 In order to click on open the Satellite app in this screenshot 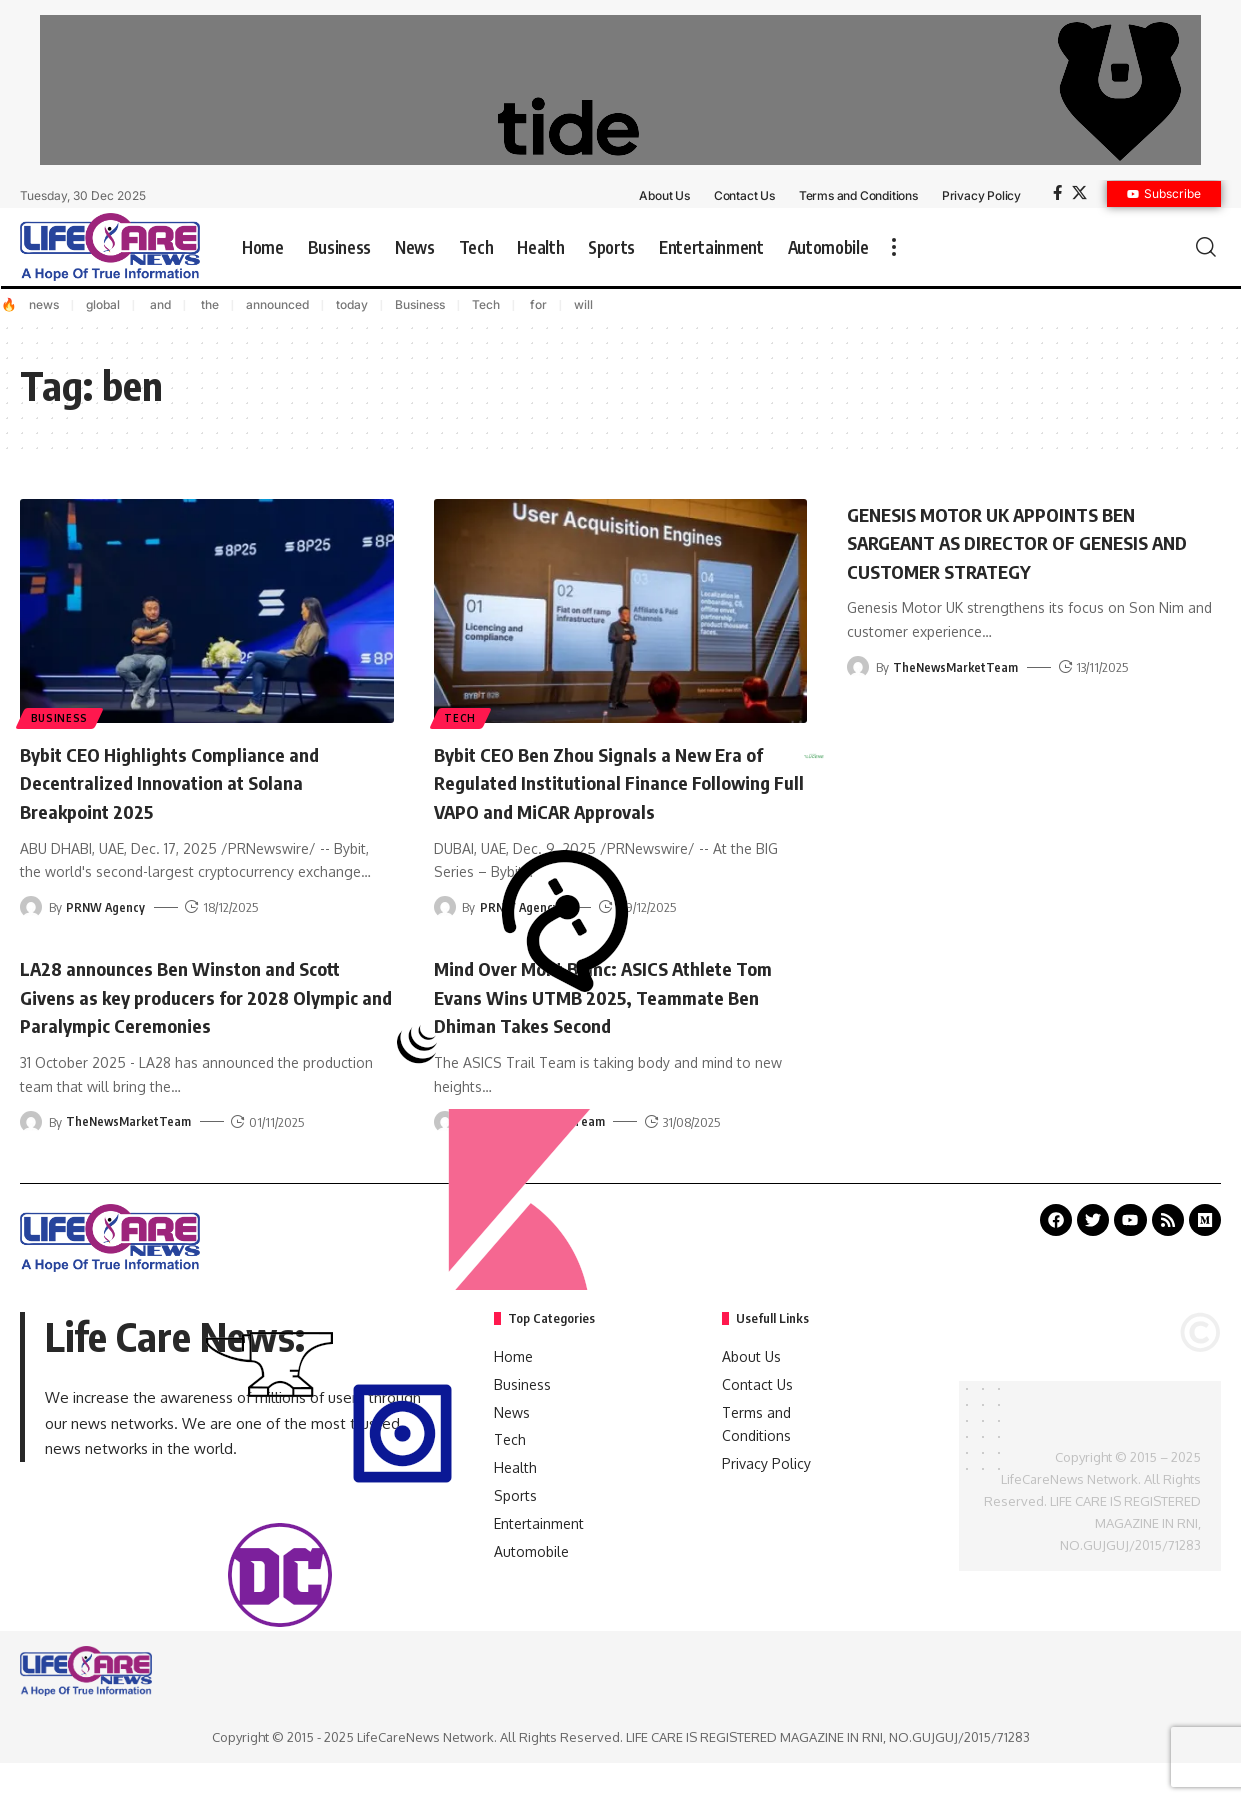, I will do `click(565, 921)`.